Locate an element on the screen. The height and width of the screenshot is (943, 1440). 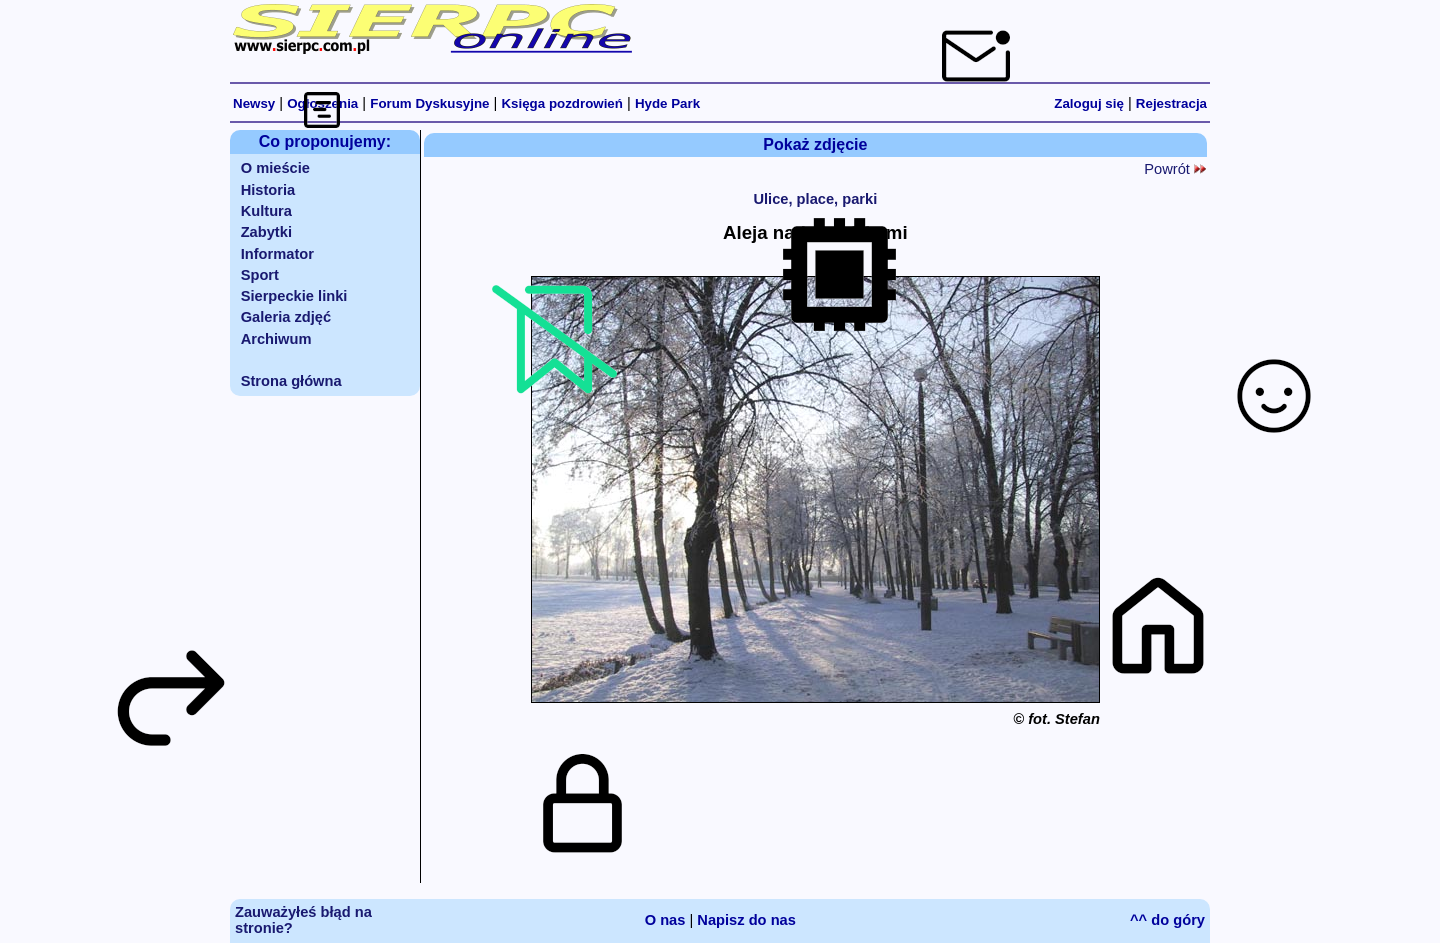
indicates a locked or secure item is located at coordinates (582, 806).